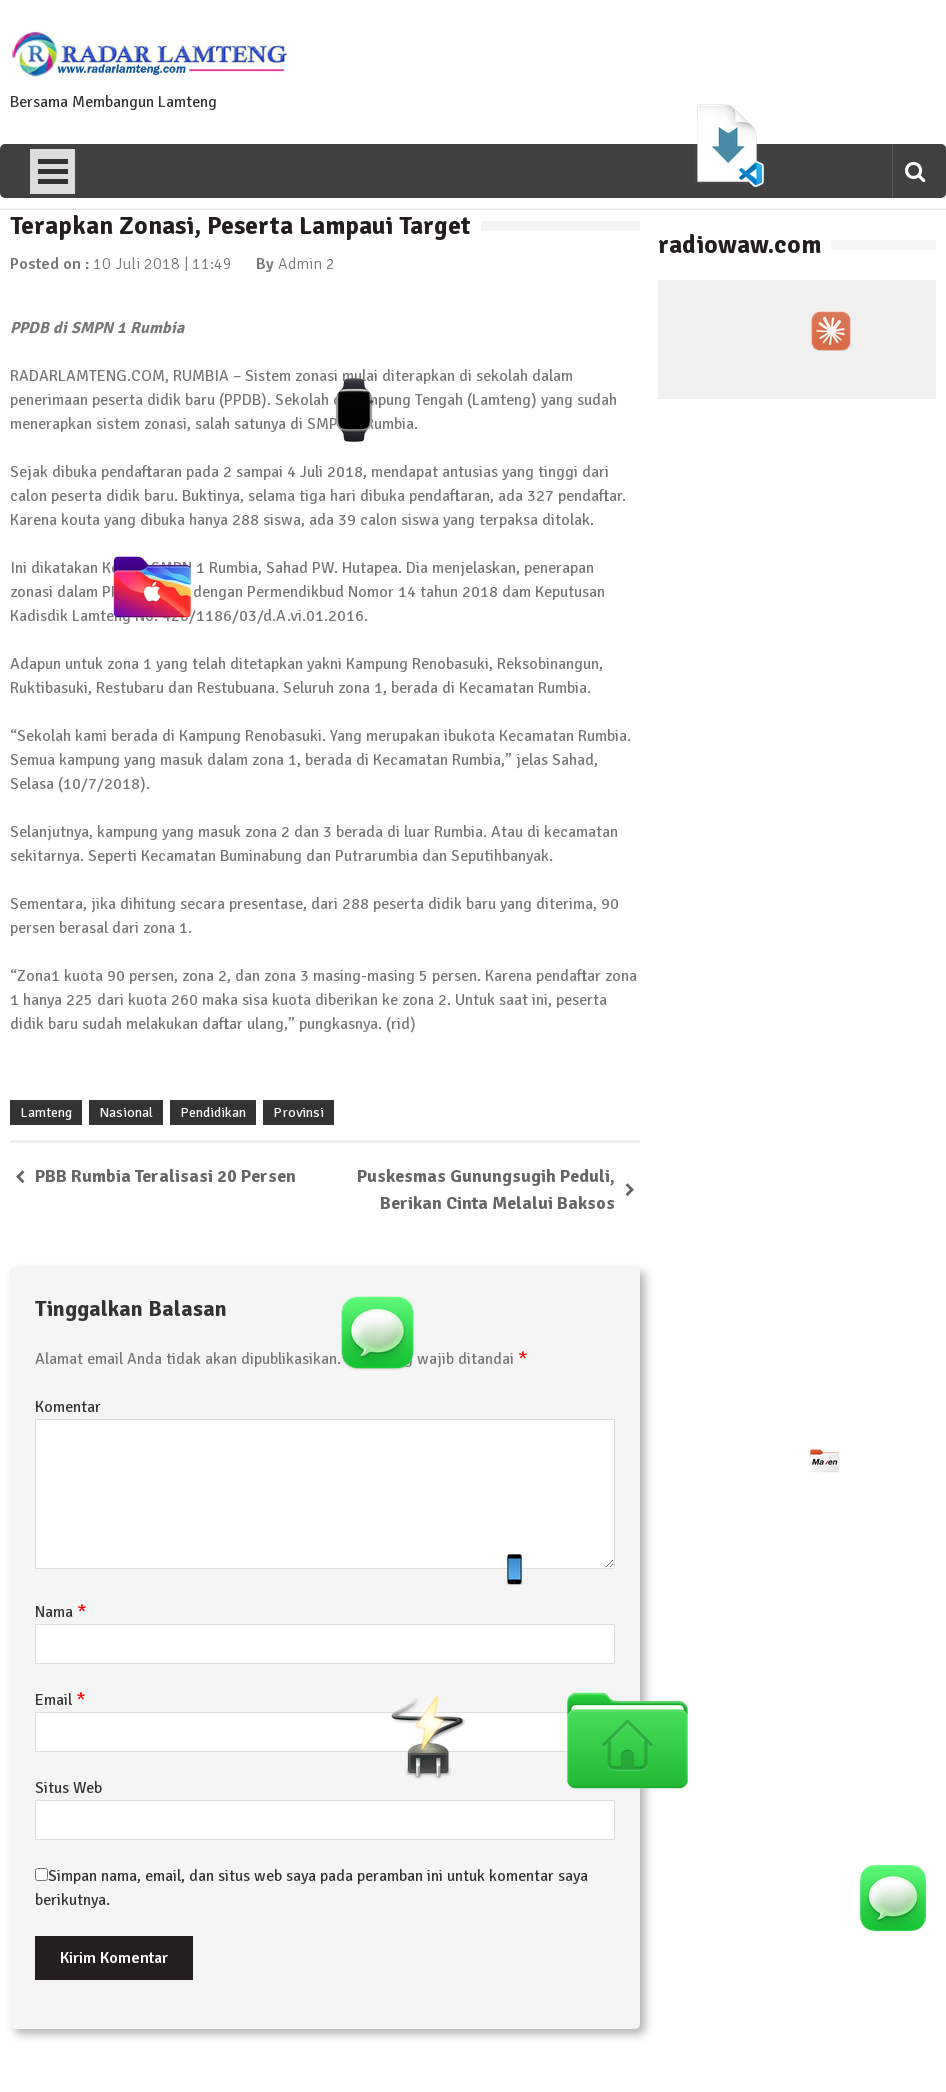 The image size is (946, 2092). Describe the element at coordinates (831, 331) in the screenshot. I see `open the Claude AI assistant app` at that location.